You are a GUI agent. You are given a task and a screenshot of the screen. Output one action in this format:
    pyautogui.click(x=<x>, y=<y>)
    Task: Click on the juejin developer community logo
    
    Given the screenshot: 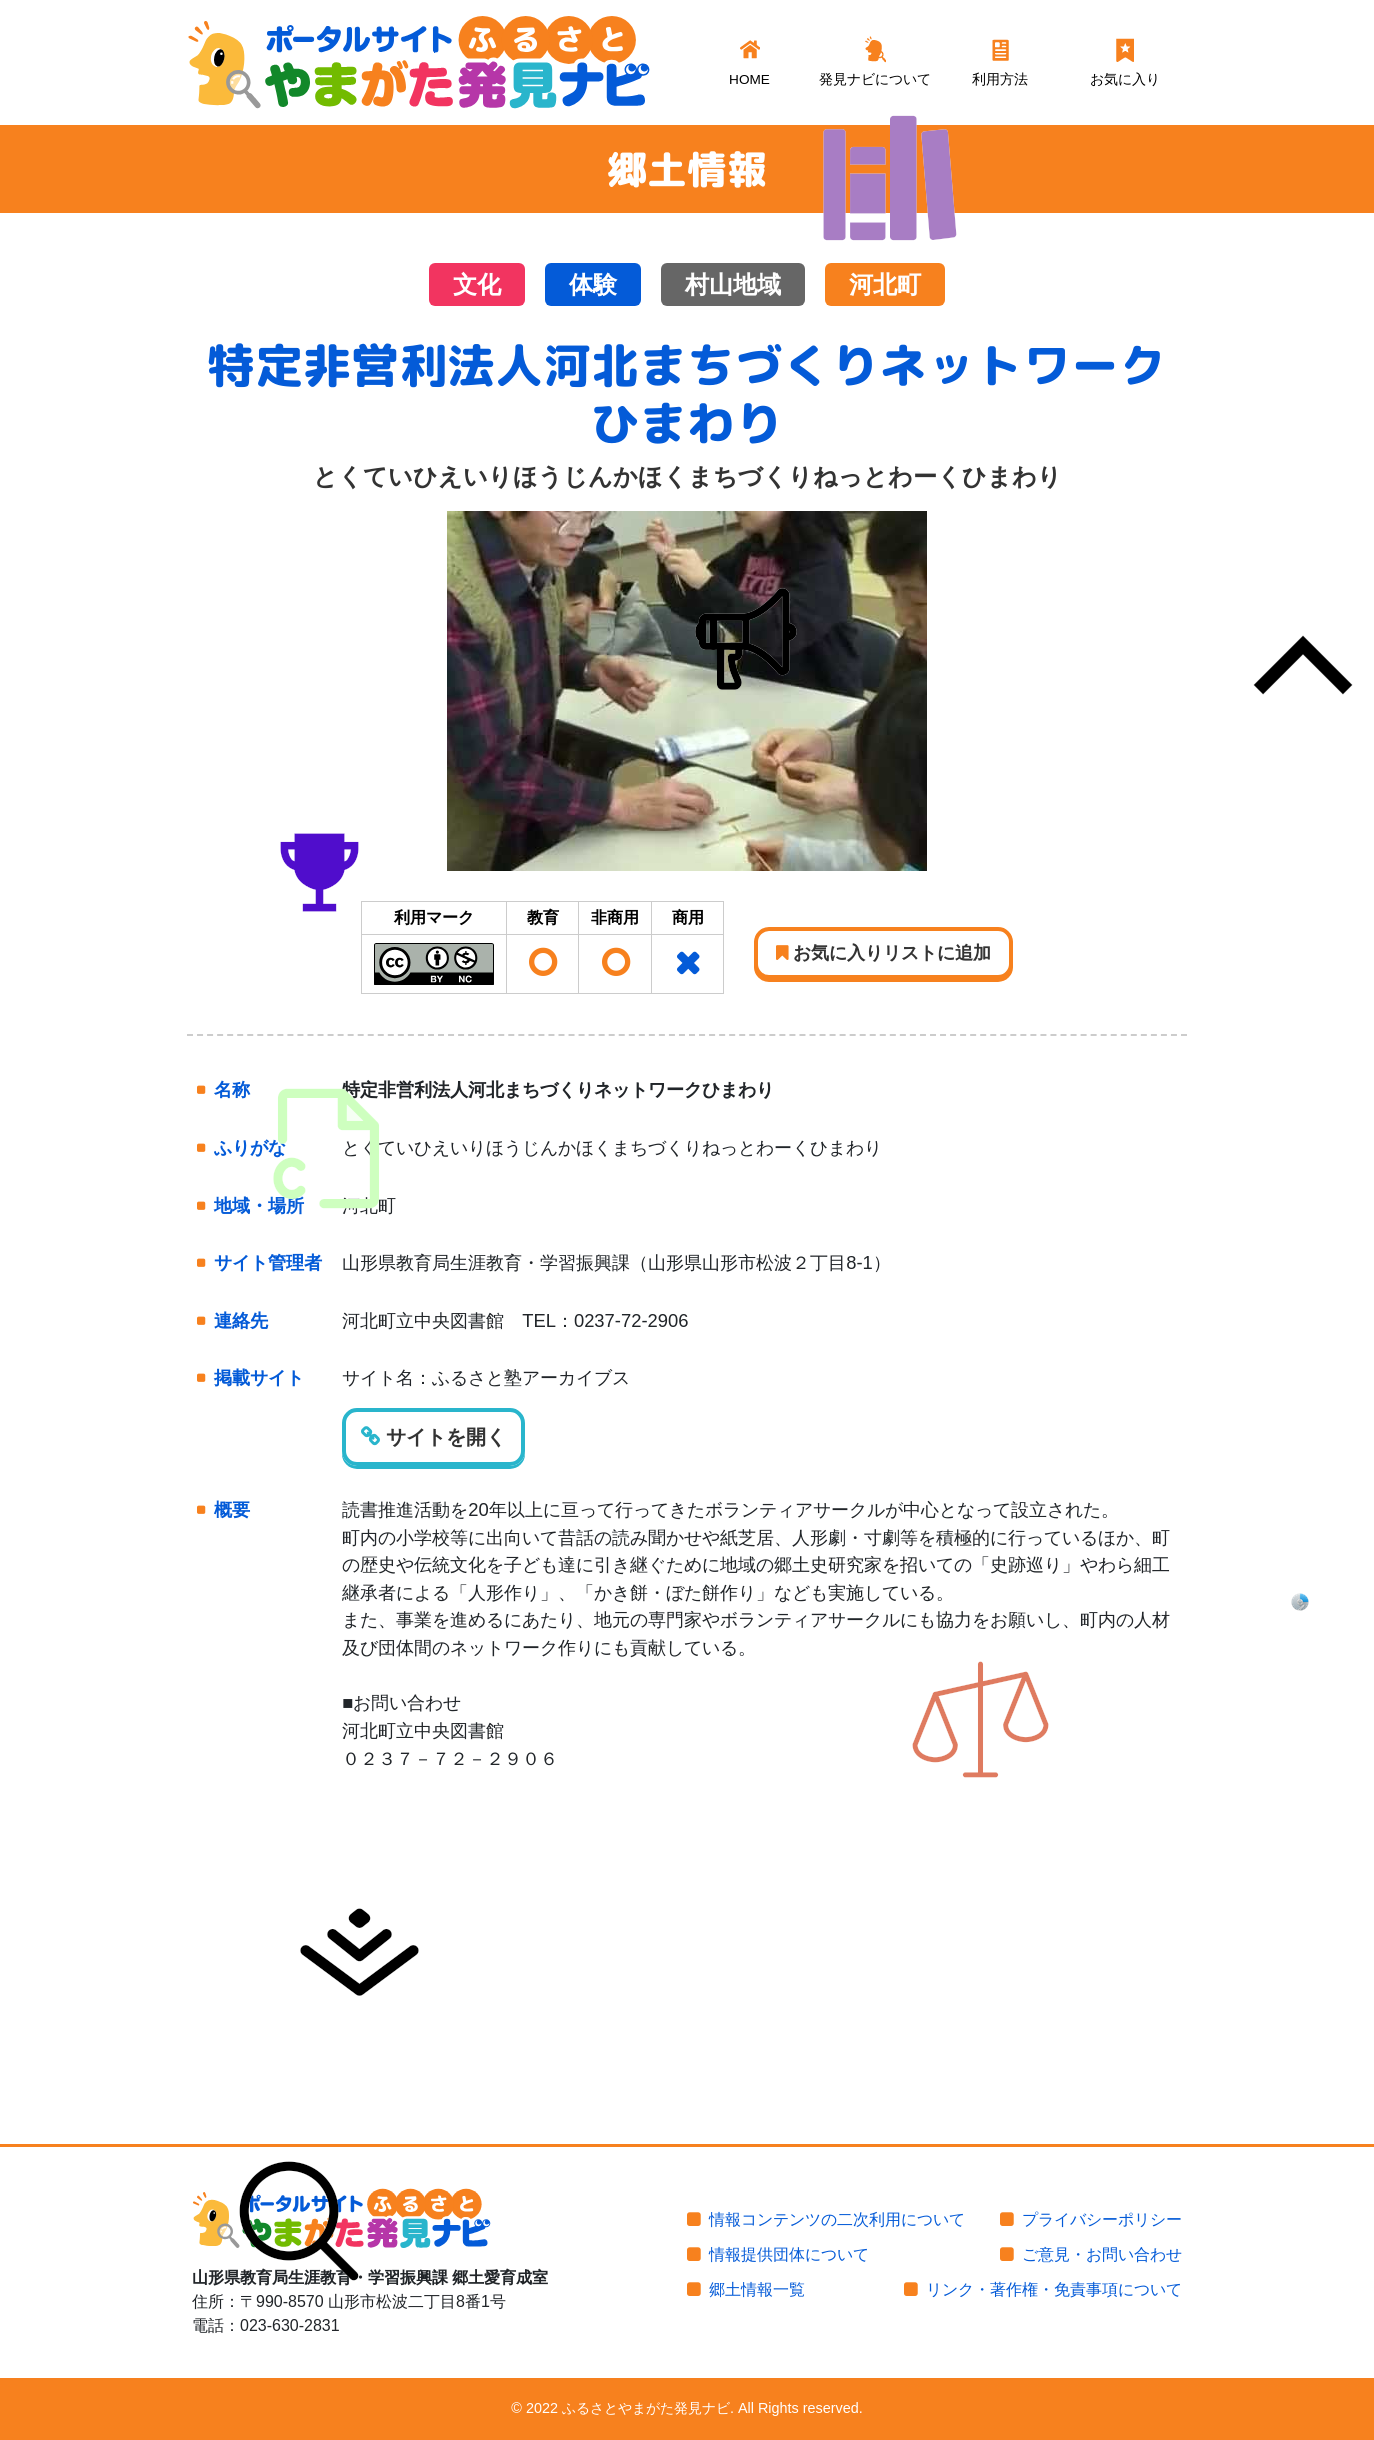 What is the action you would take?
    pyautogui.click(x=359, y=1950)
    